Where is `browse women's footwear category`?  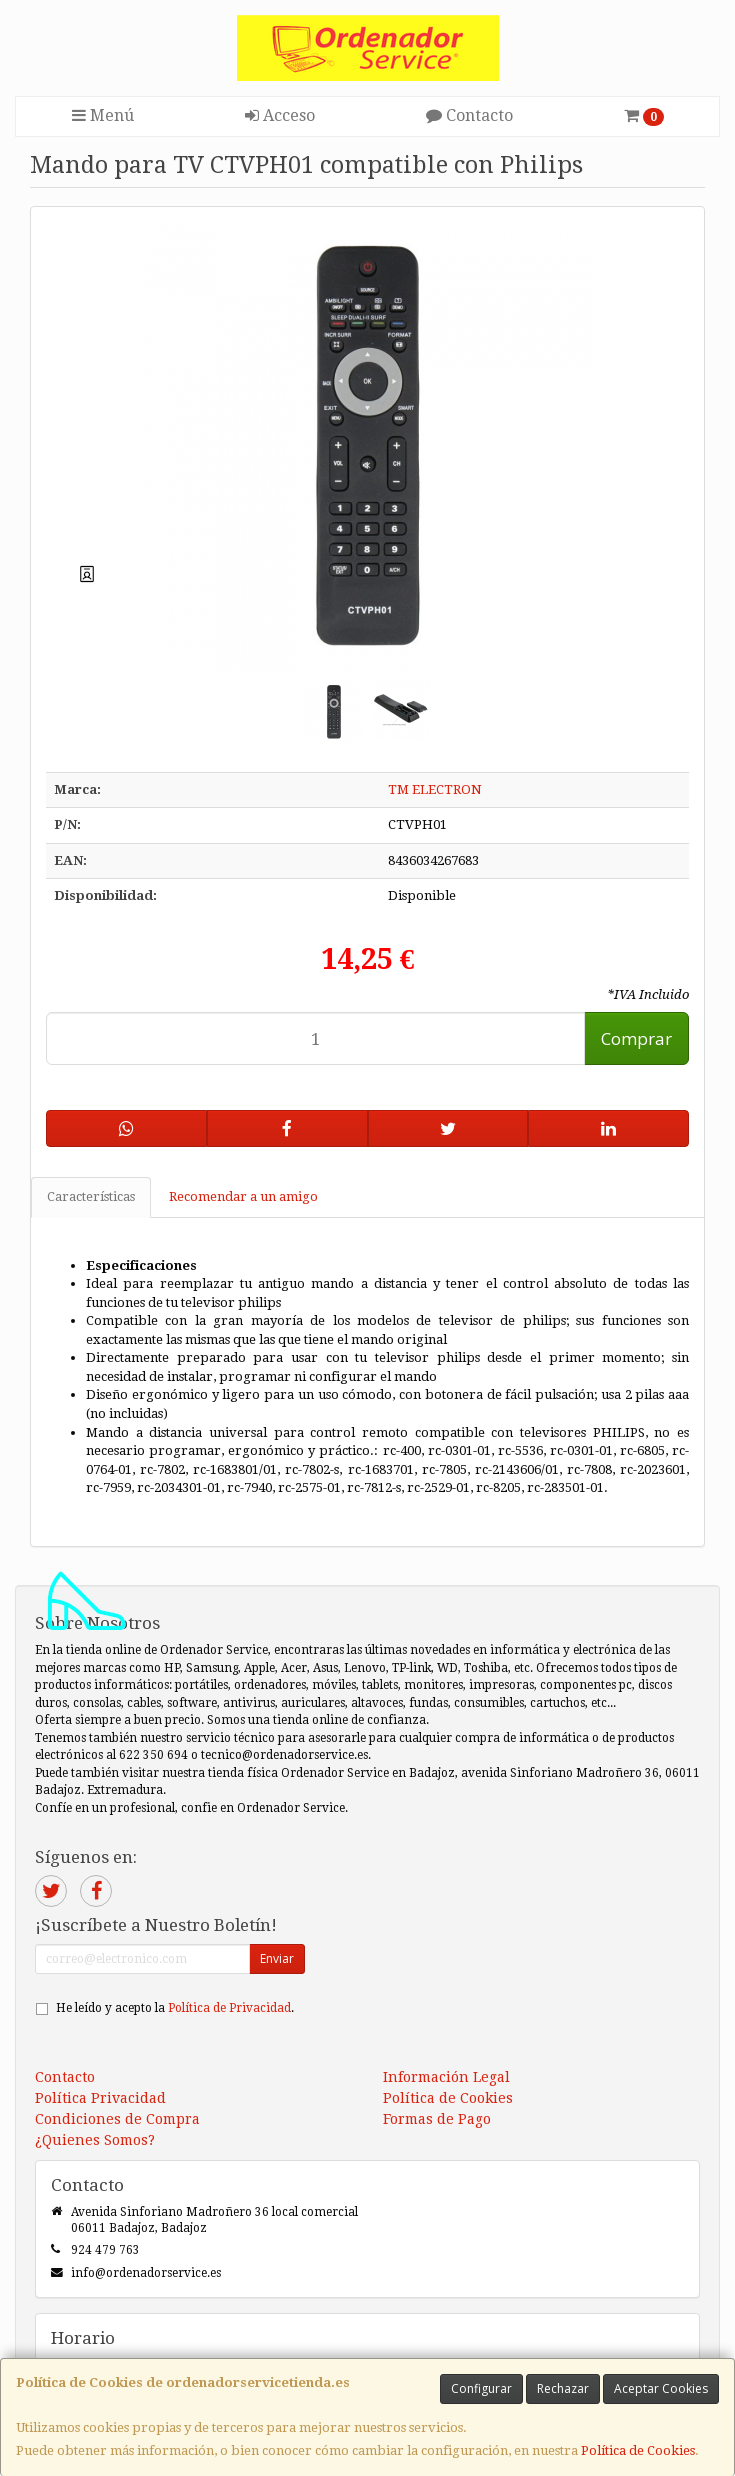
browse women's footwear category is located at coordinates (82, 1603).